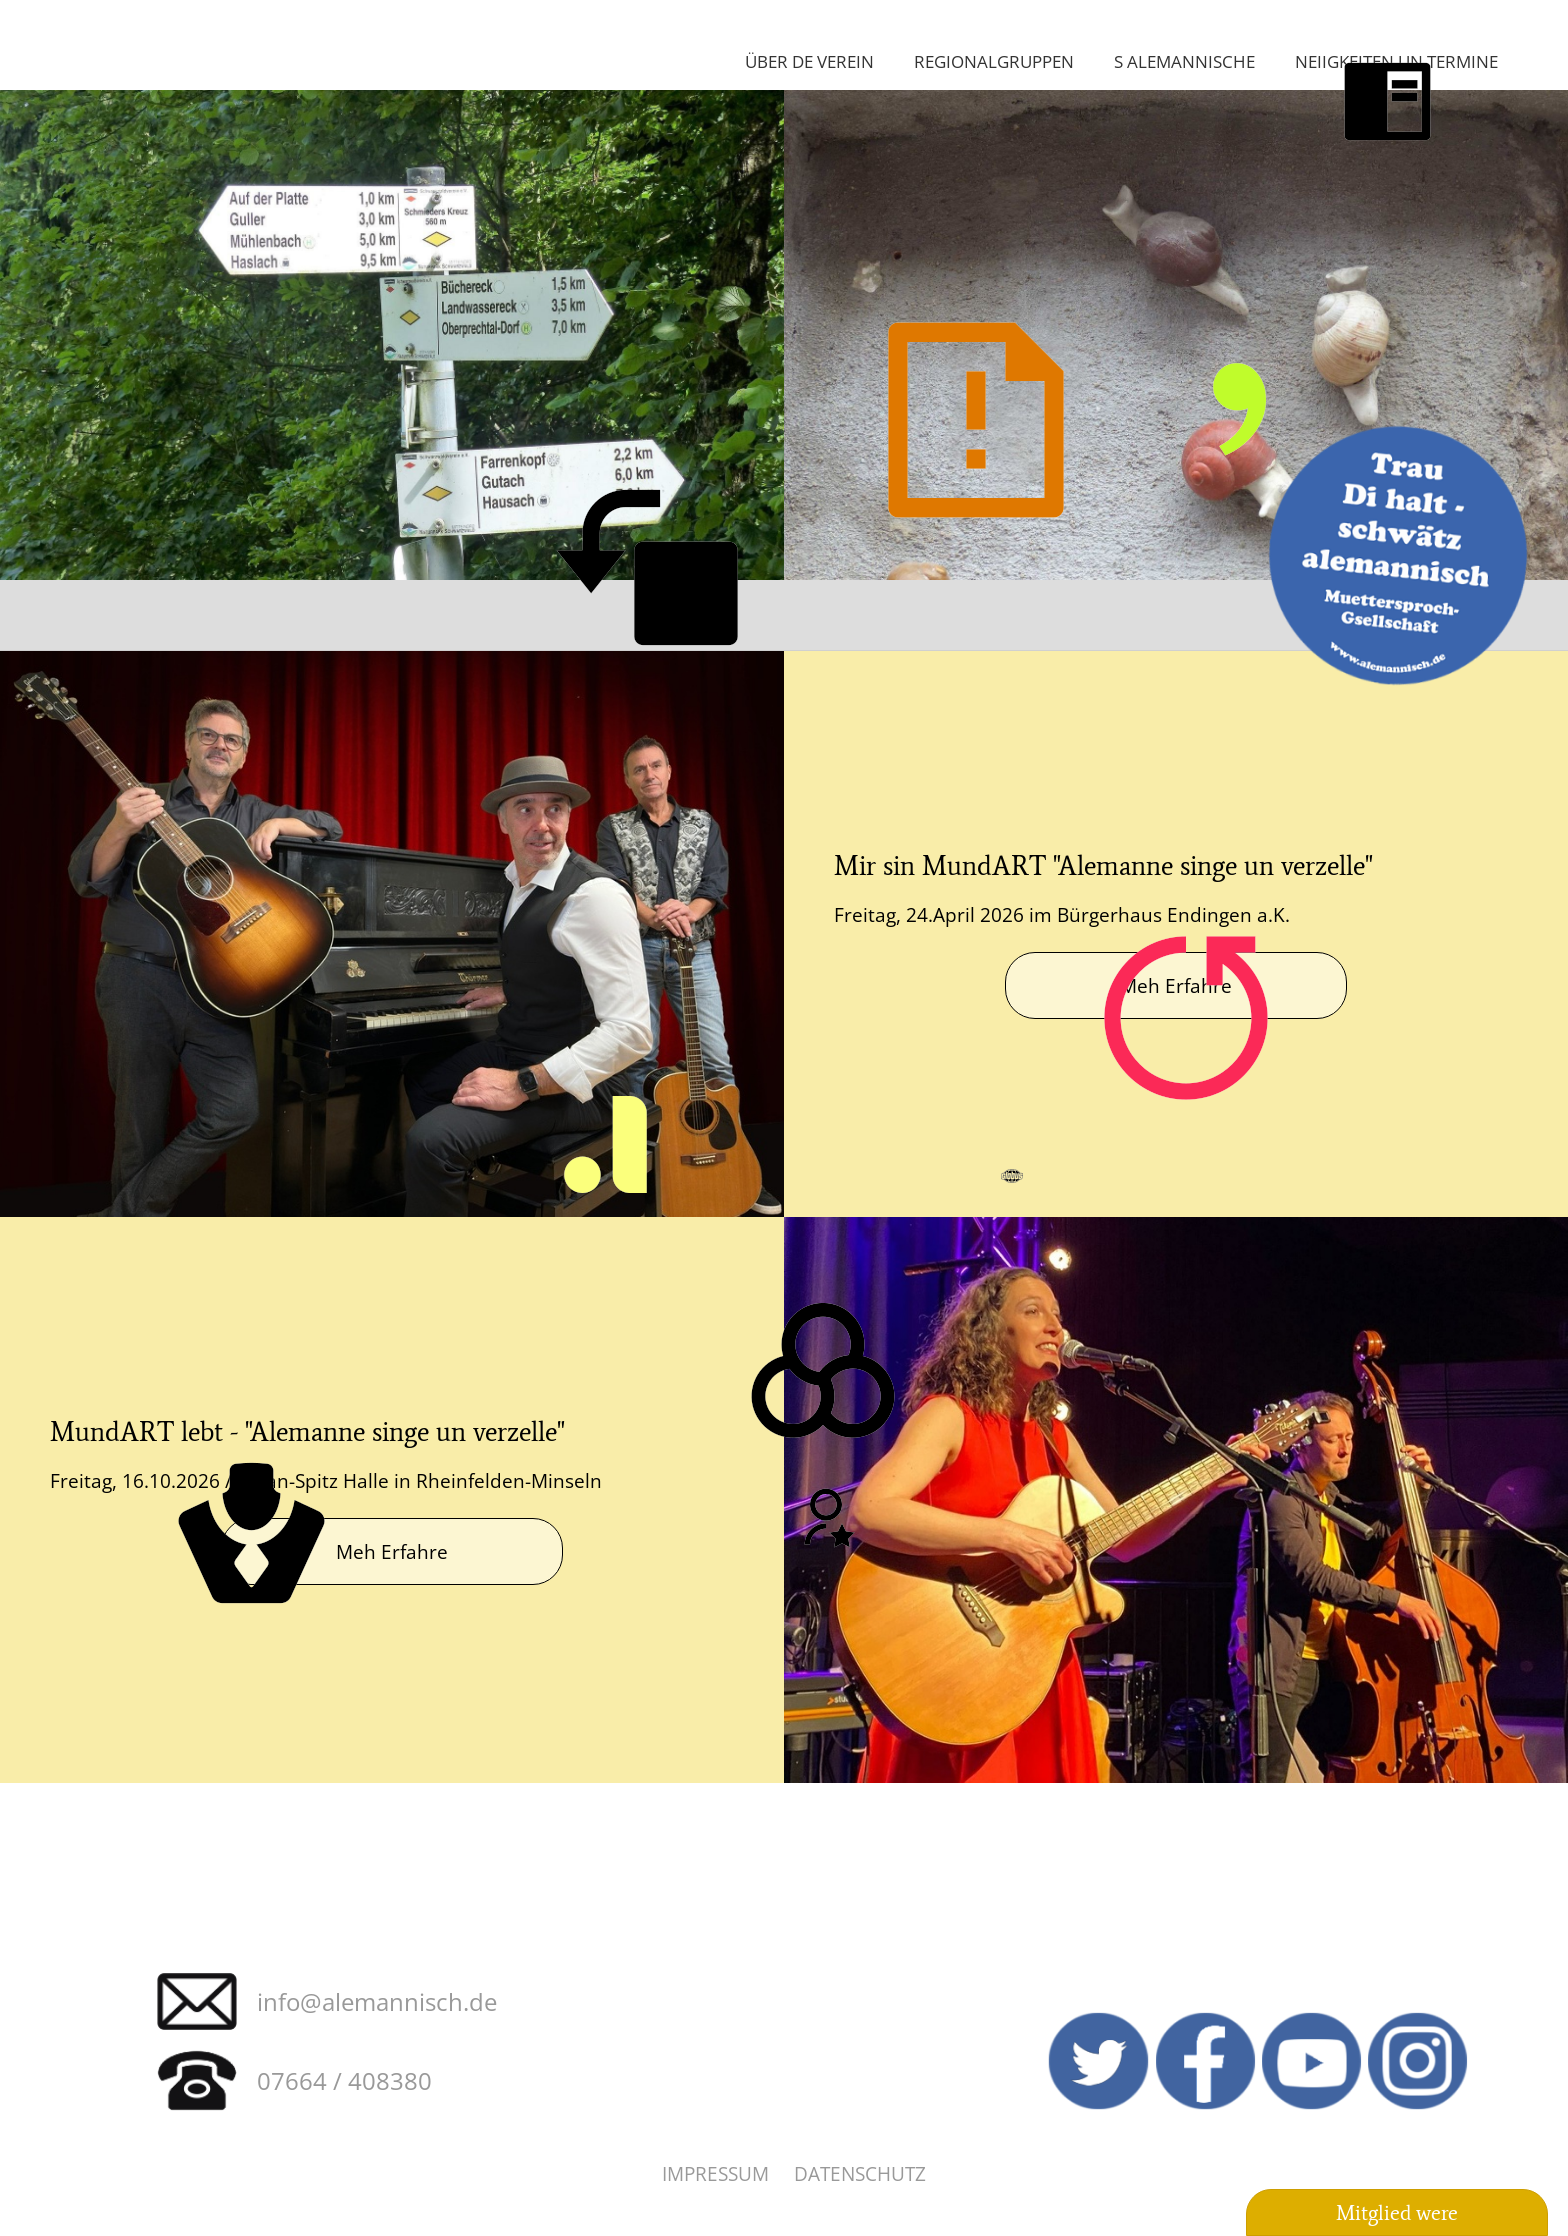 The image size is (1568, 2236). What do you see at coordinates (826, 1518) in the screenshot?
I see `view featured or starred user profile` at bounding box center [826, 1518].